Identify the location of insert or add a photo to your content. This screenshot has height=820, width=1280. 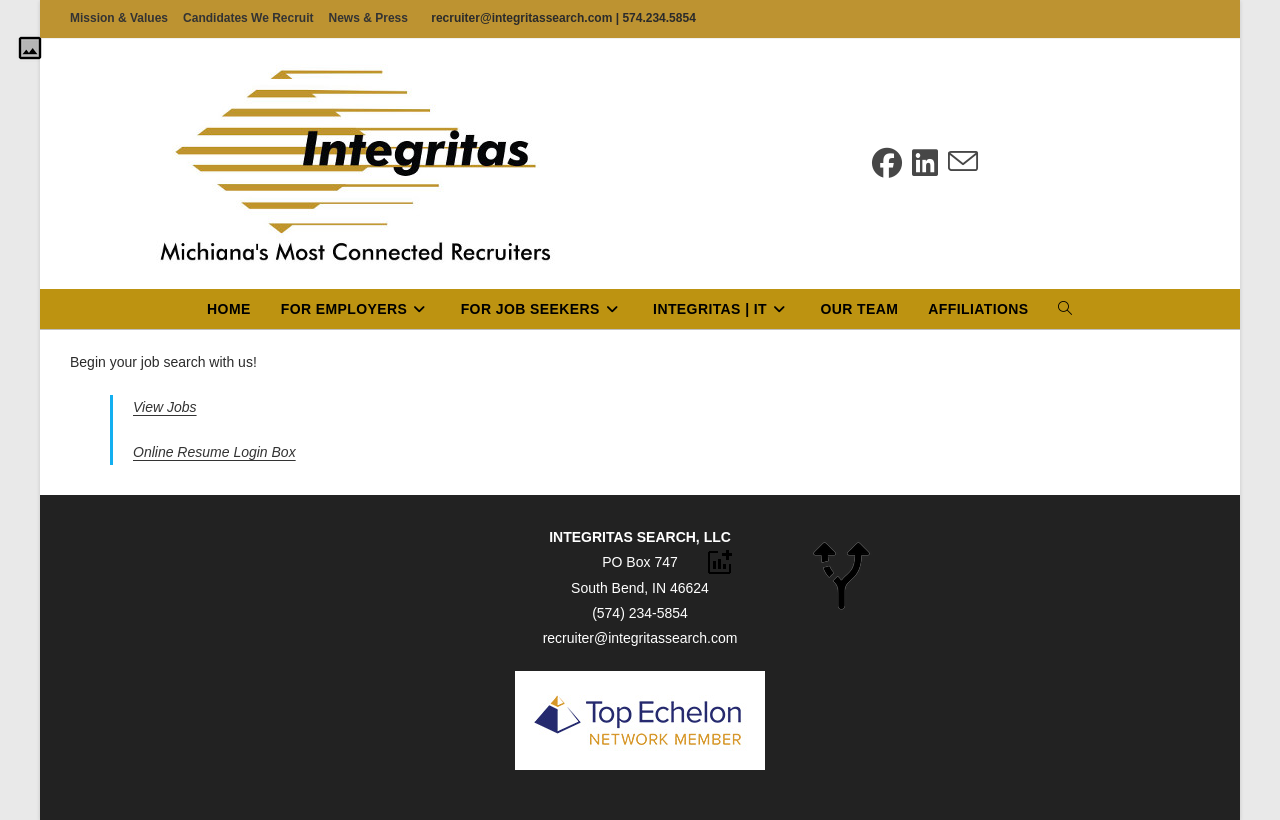
(30, 48).